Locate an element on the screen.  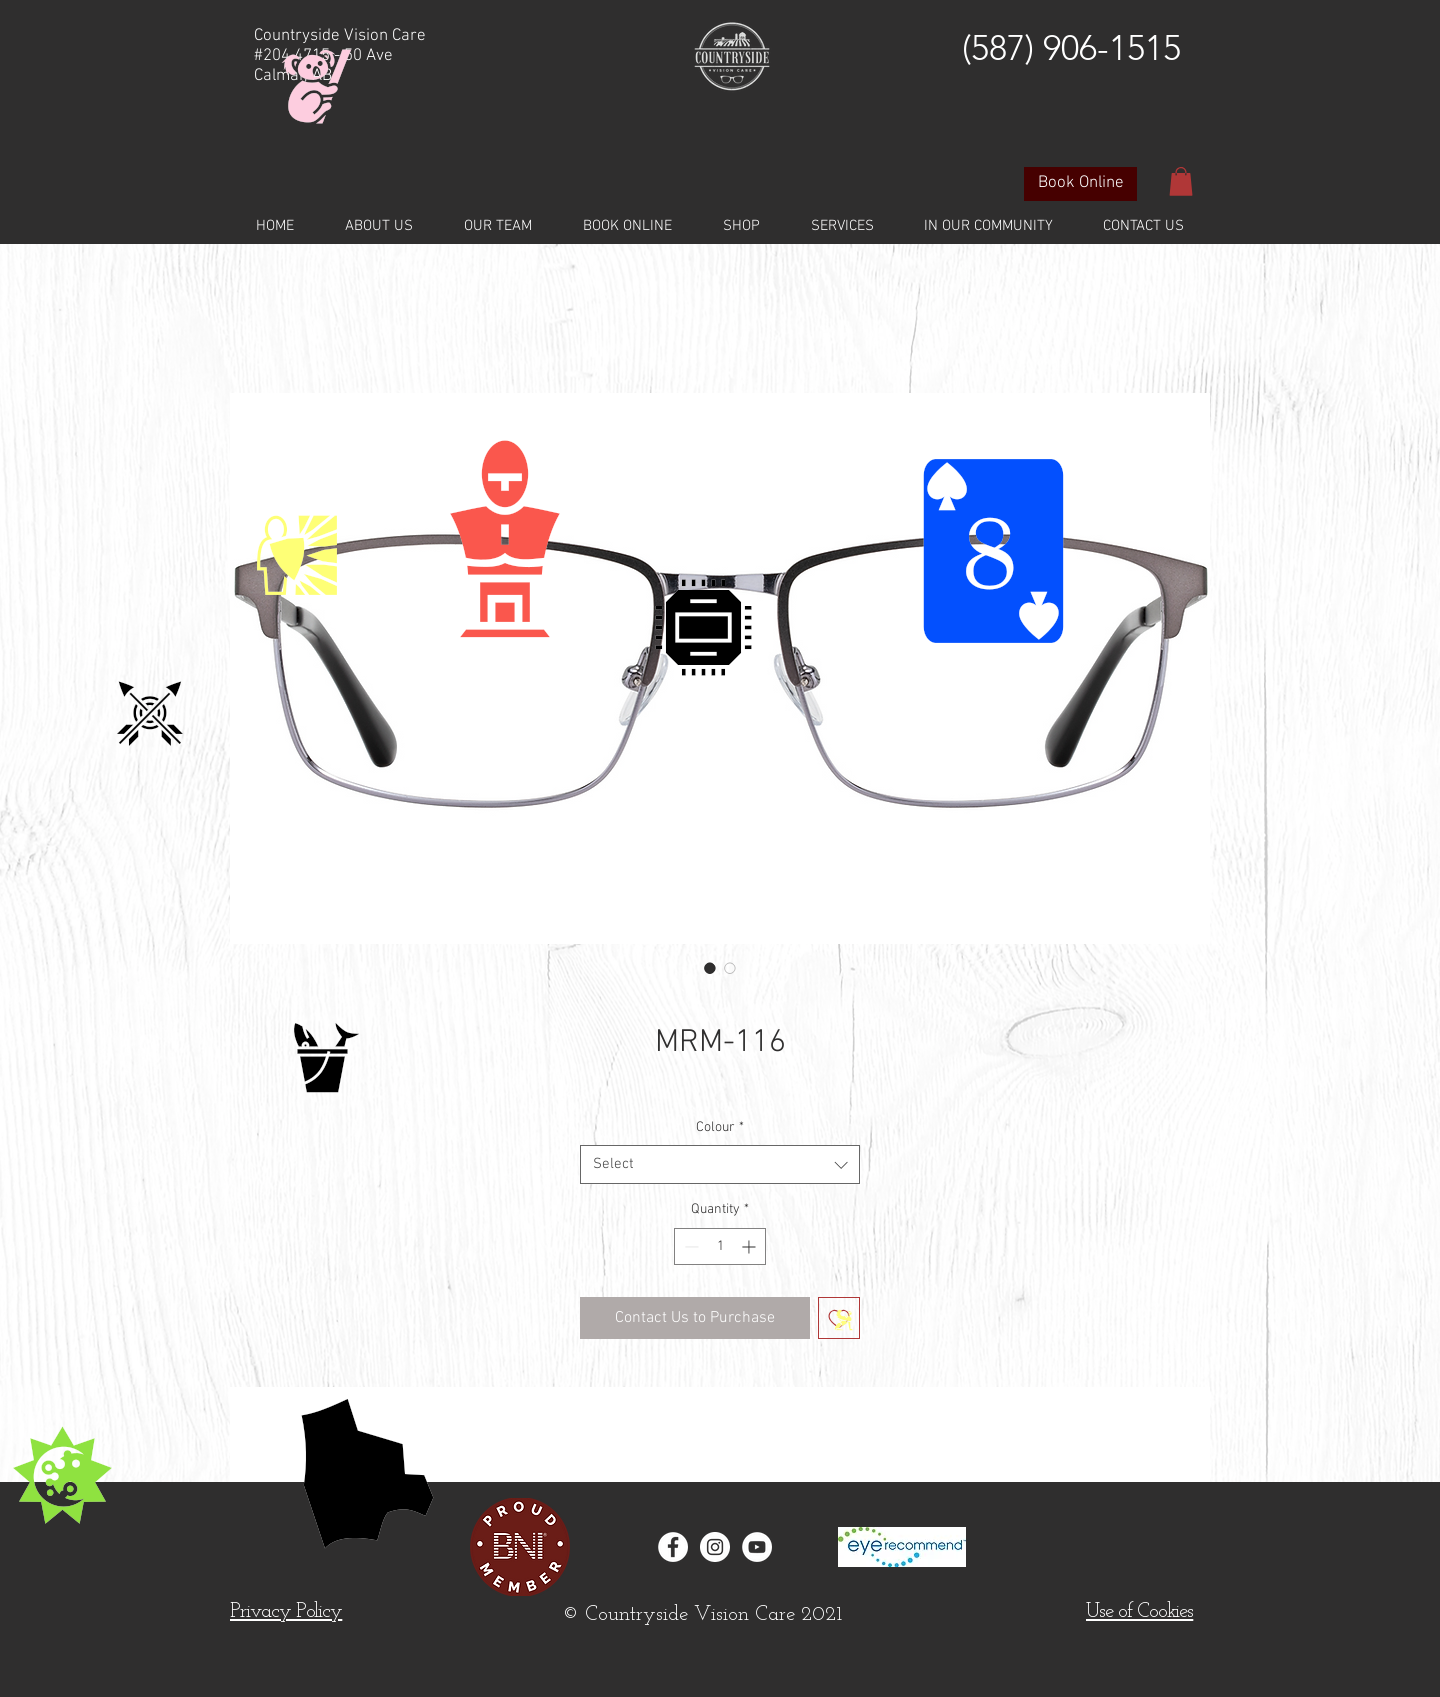
represents solar or star-based abilities in a game is located at coordinates (62, 1475).